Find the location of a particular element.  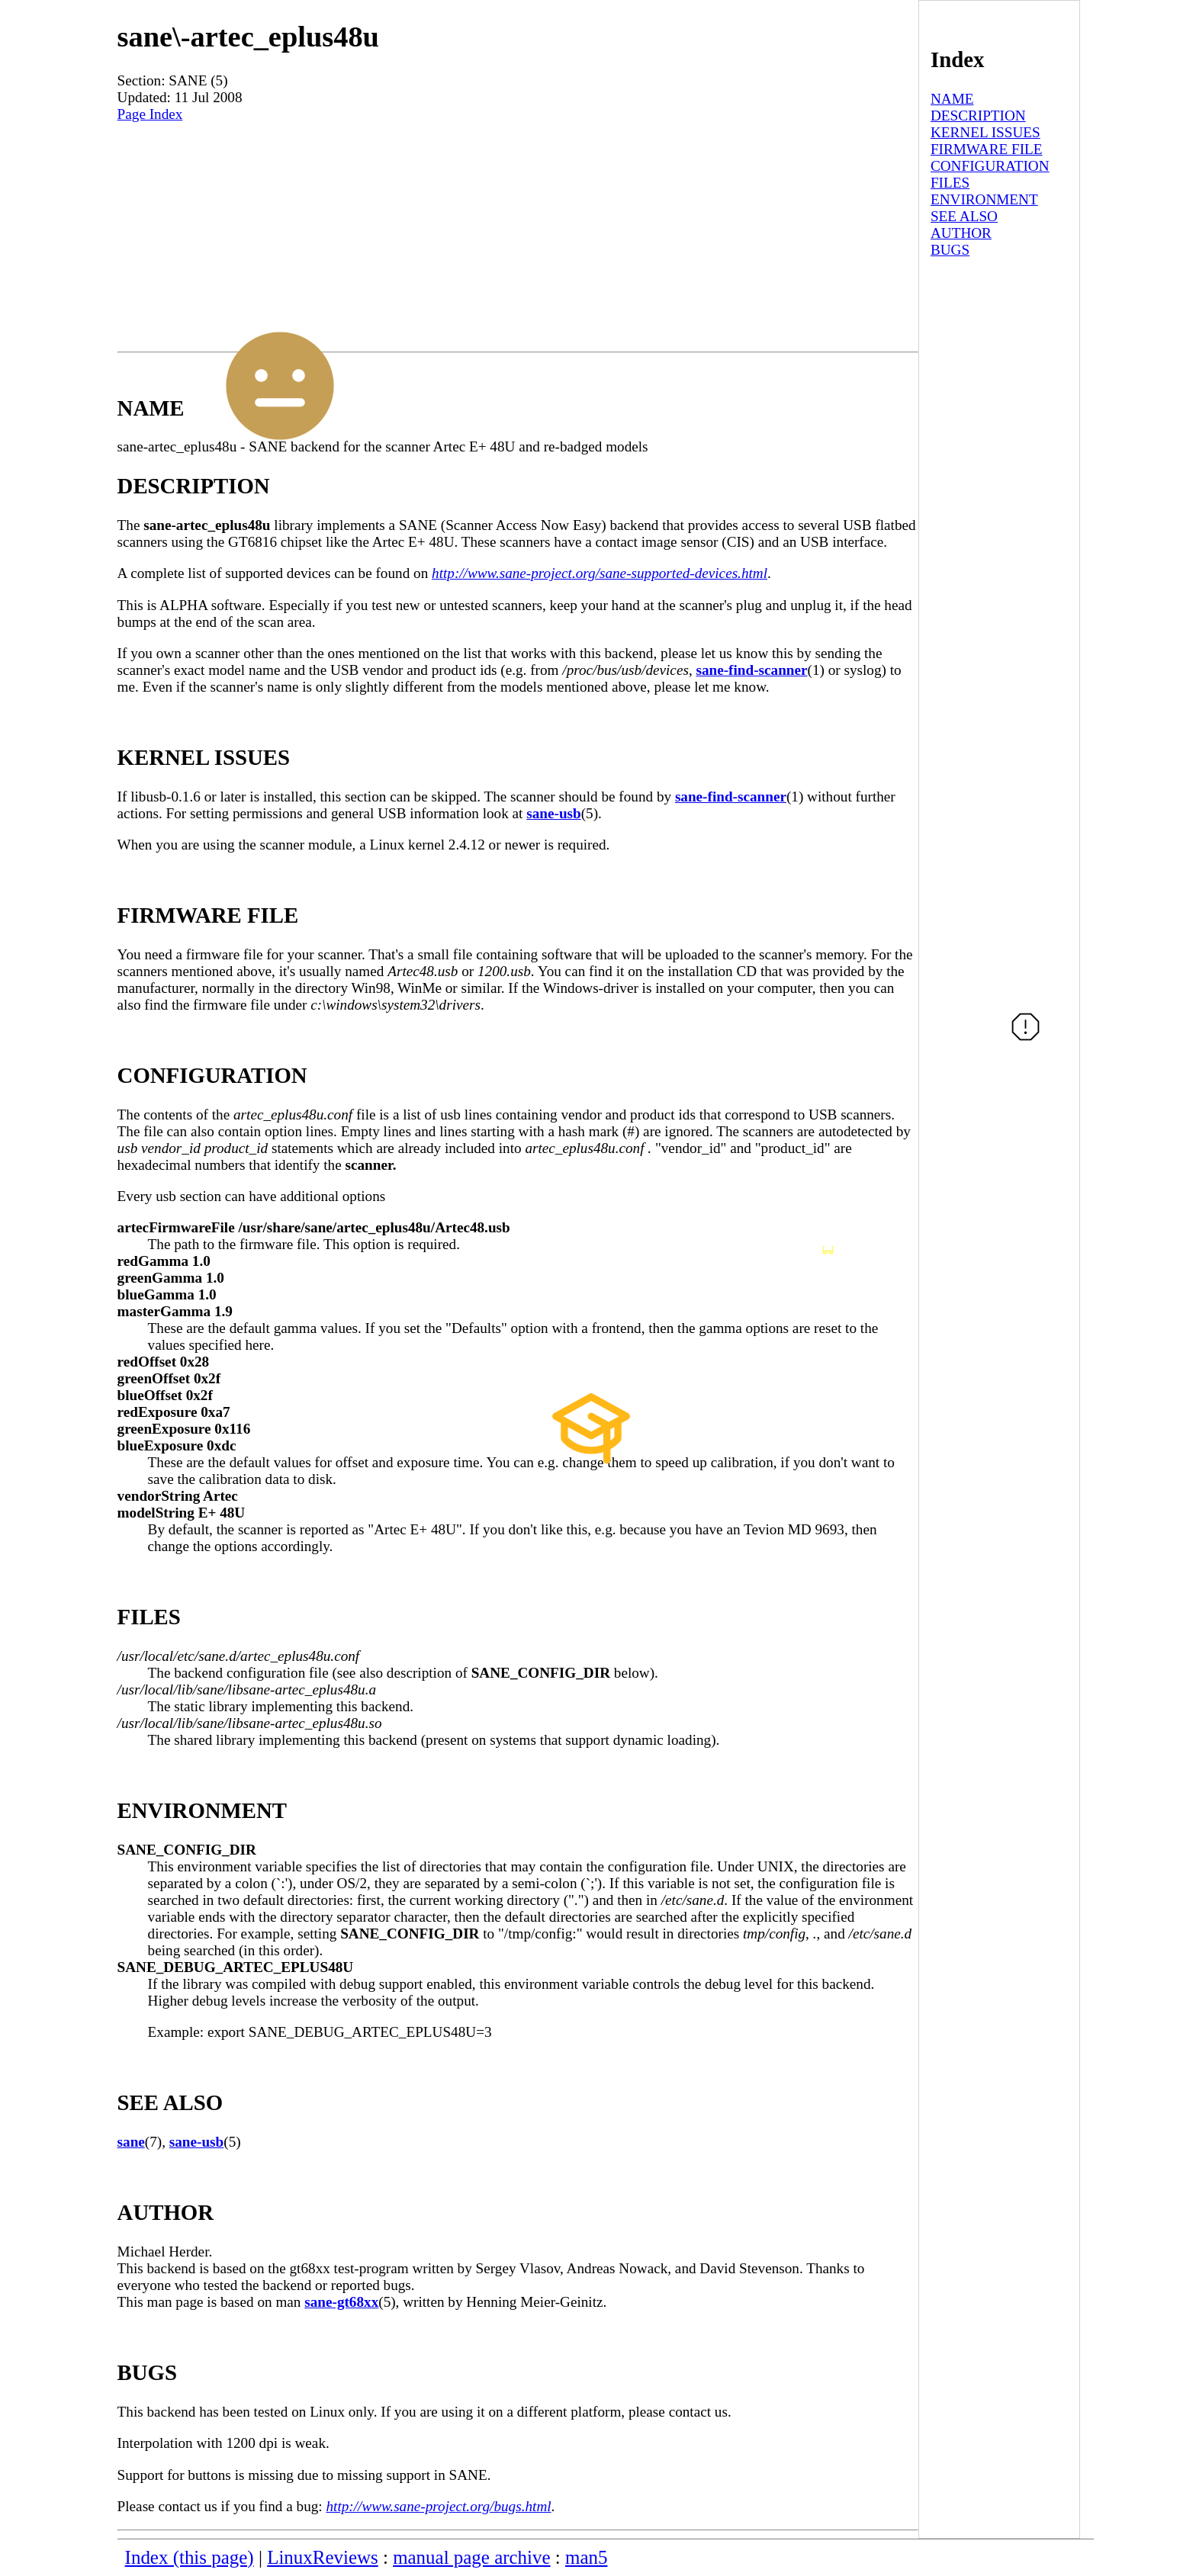

rate experience as neutral or average is located at coordinates (280, 386).